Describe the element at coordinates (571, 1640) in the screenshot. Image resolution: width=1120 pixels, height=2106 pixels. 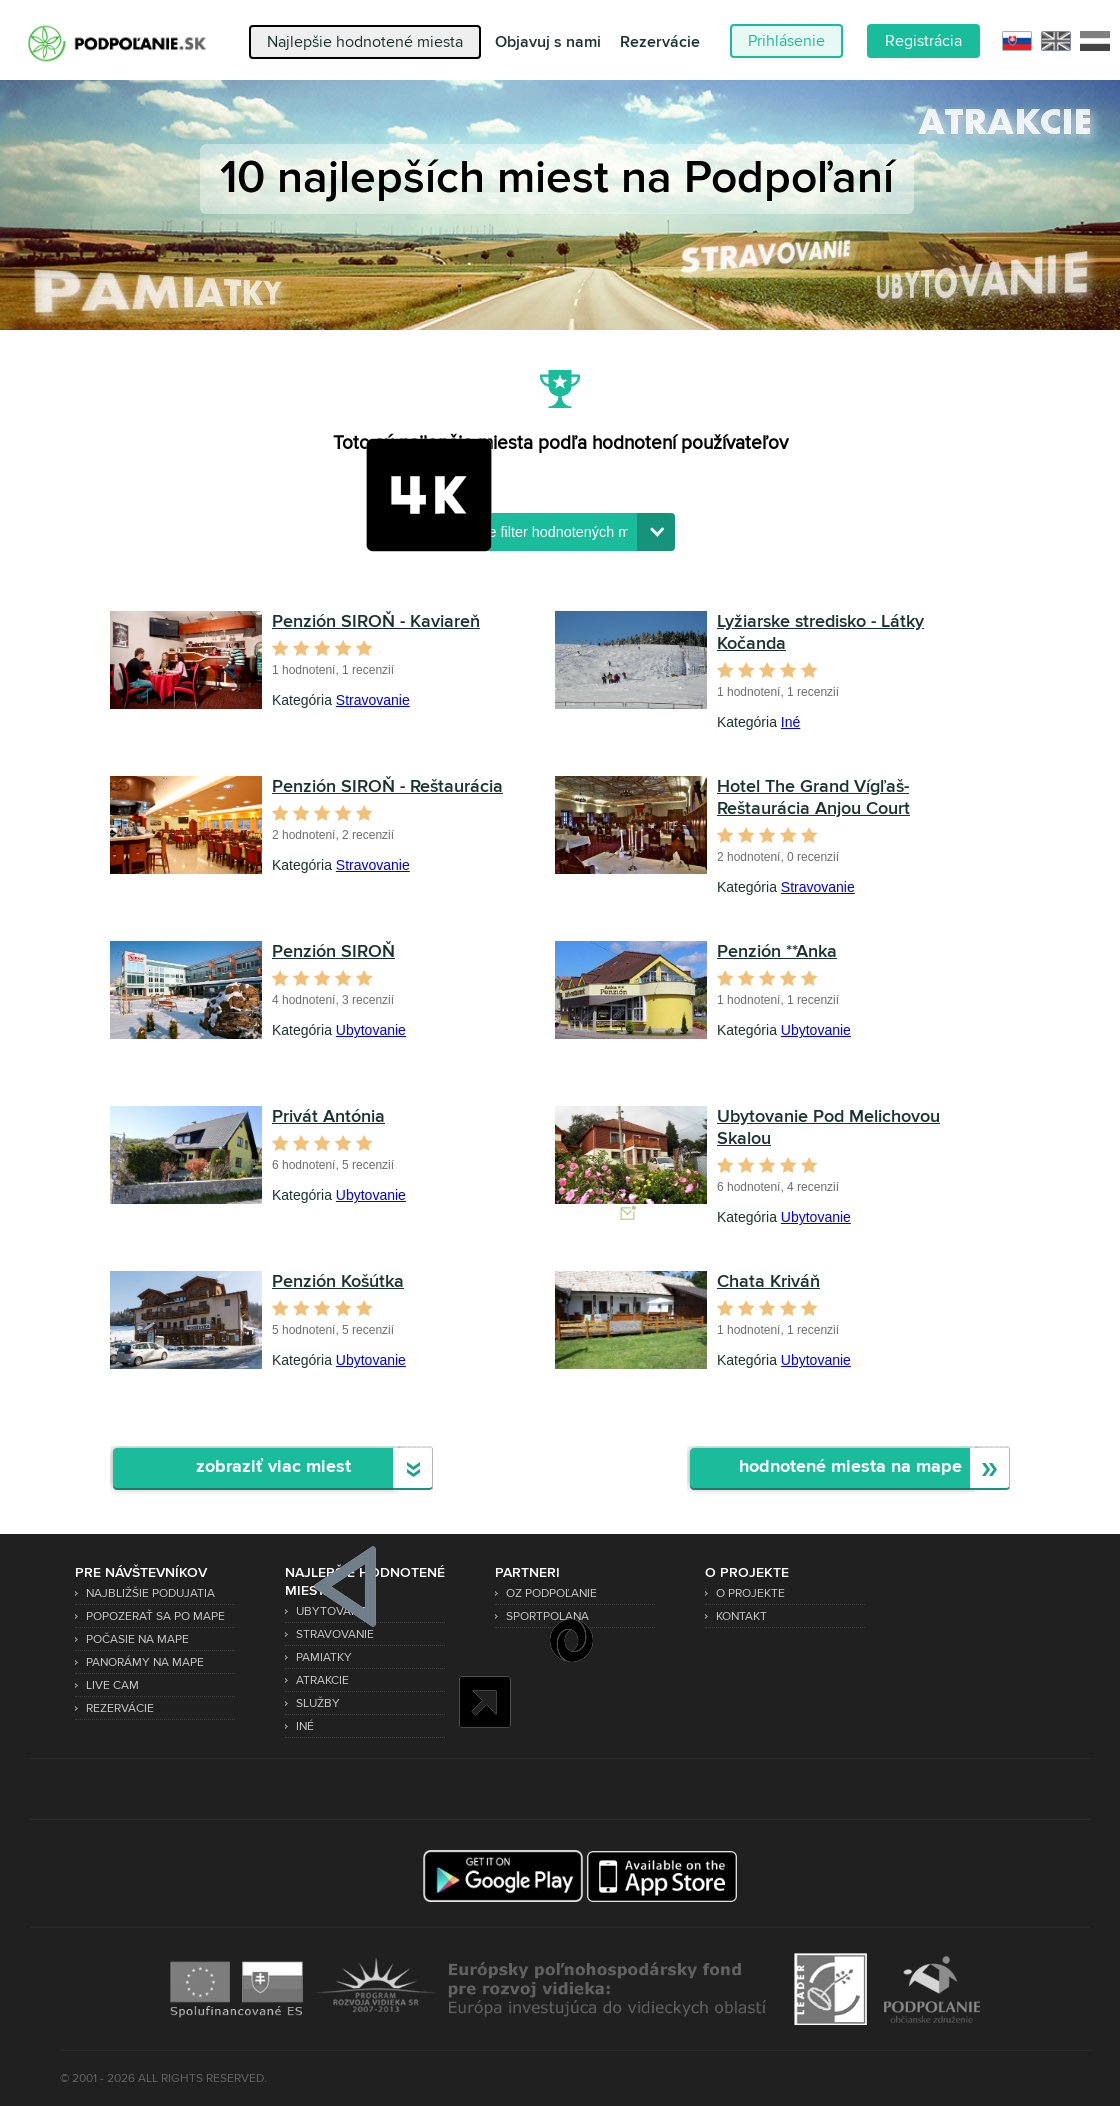
I see `json file format indicator` at that location.